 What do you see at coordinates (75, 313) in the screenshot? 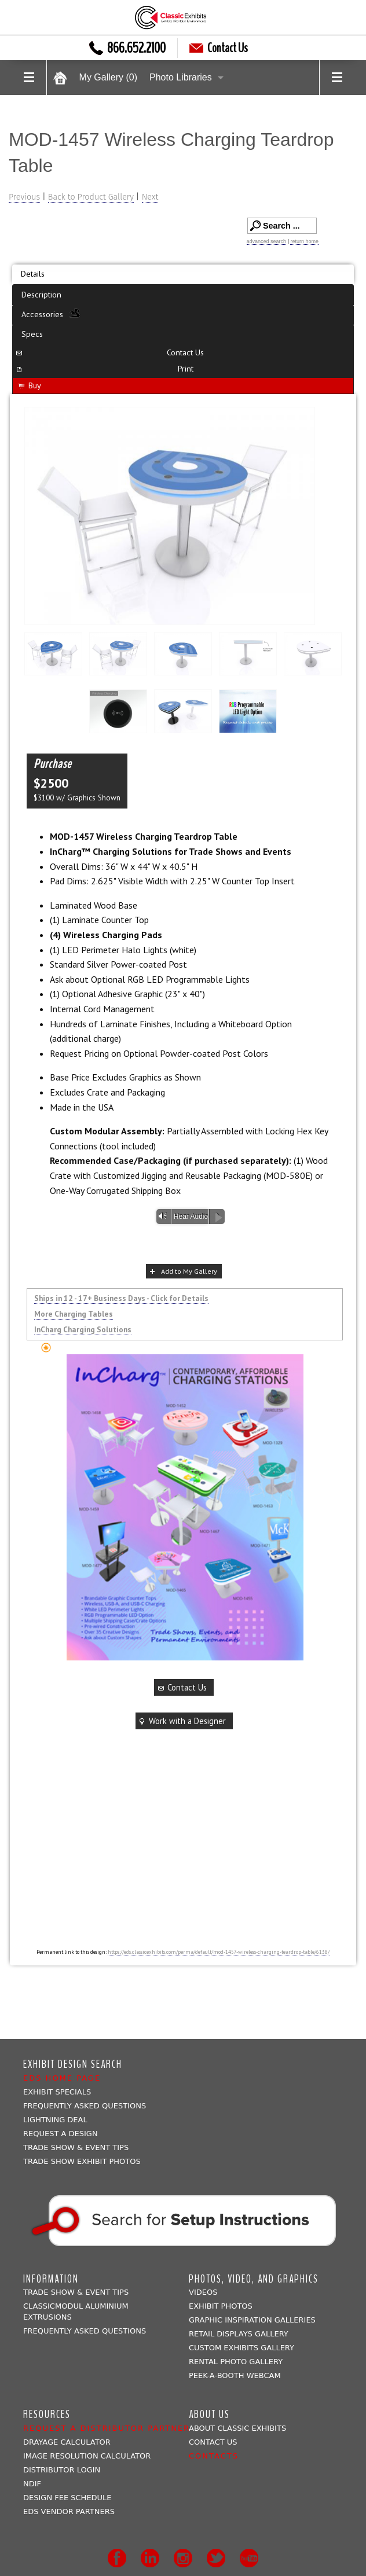
I see `access fantasy or gaming content` at bounding box center [75, 313].